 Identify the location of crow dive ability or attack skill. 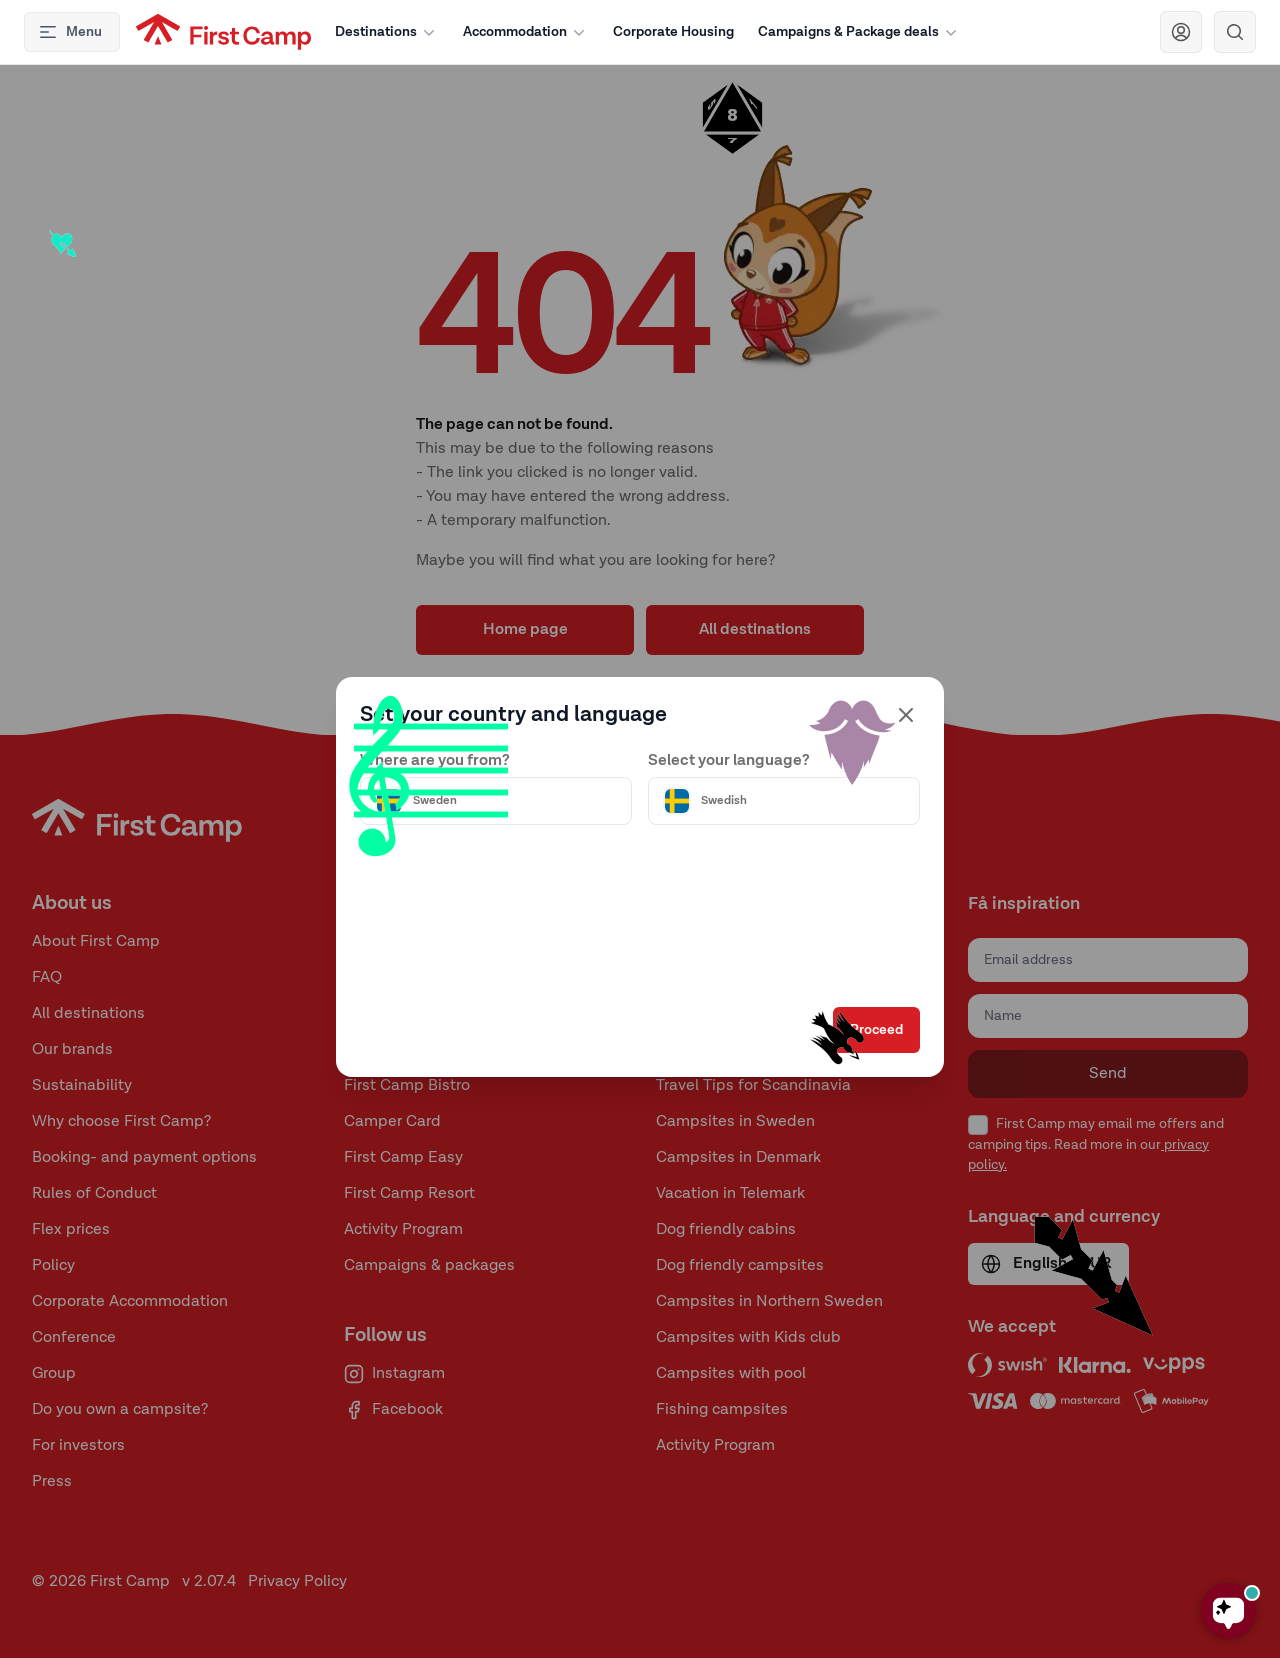
(837, 1037).